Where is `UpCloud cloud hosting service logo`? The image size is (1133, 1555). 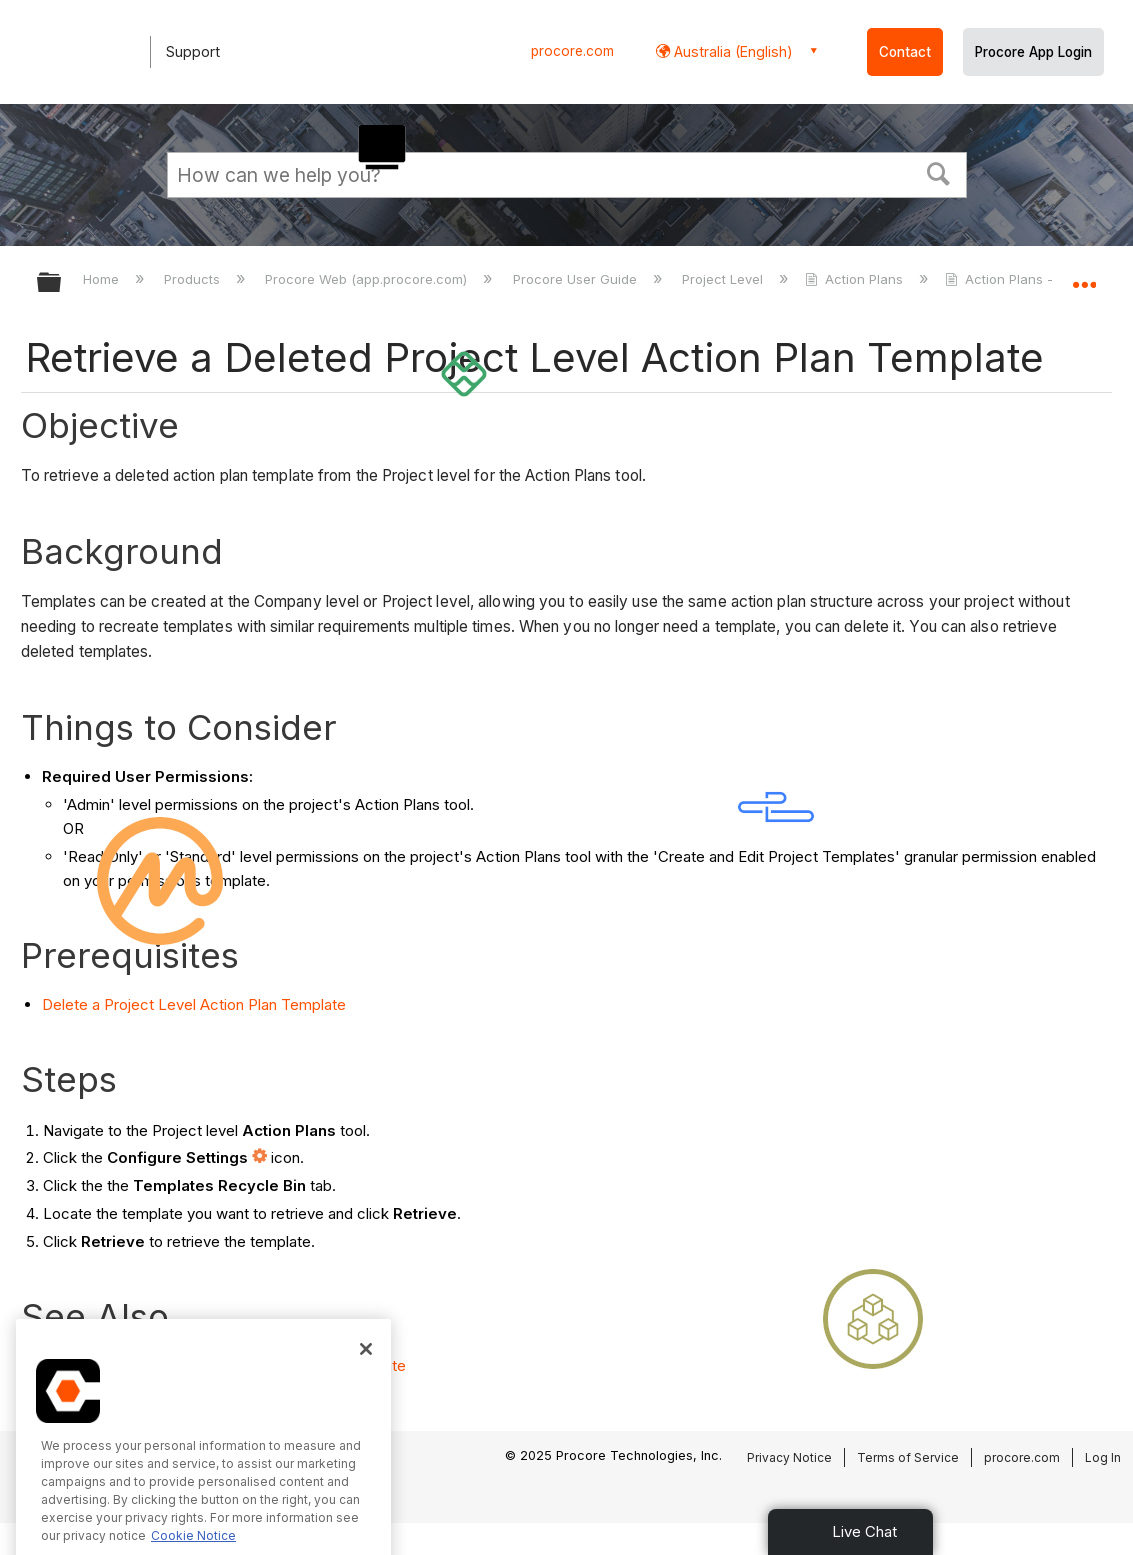 UpCloud cloud hosting service logo is located at coordinates (776, 807).